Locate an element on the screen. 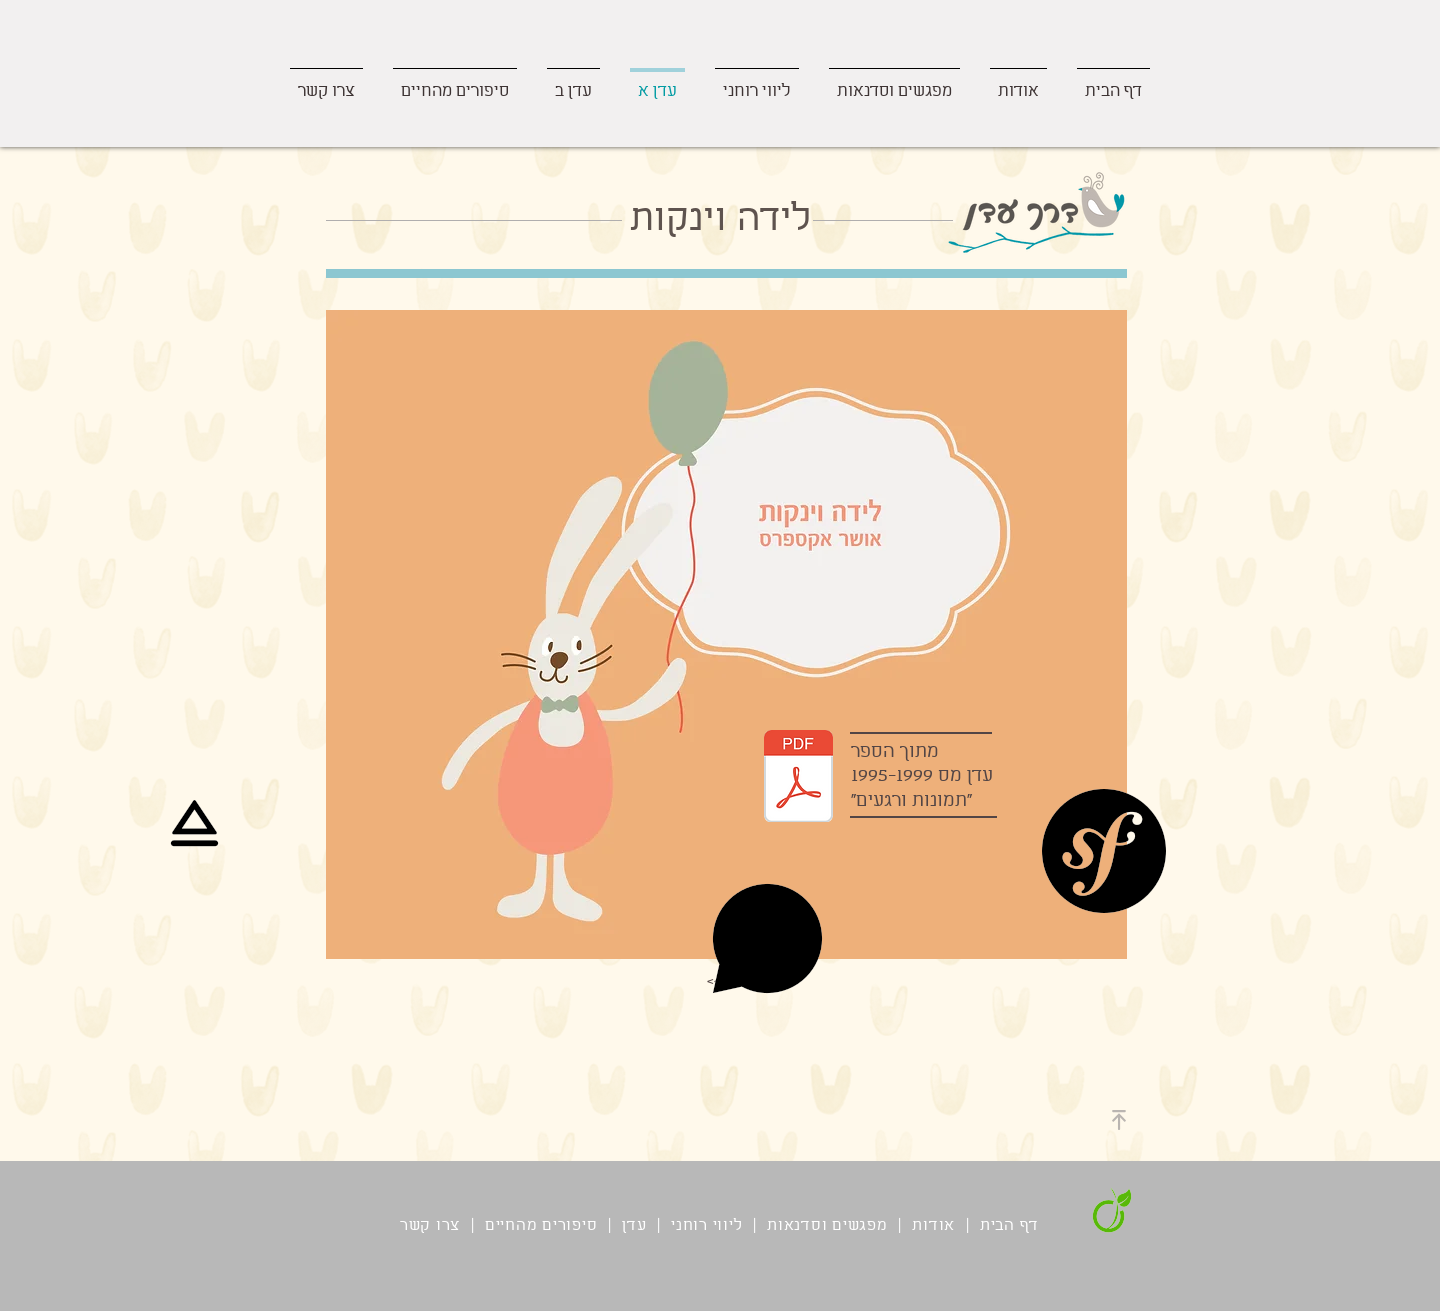  eject media or disc is located at coordinates (194, 825).